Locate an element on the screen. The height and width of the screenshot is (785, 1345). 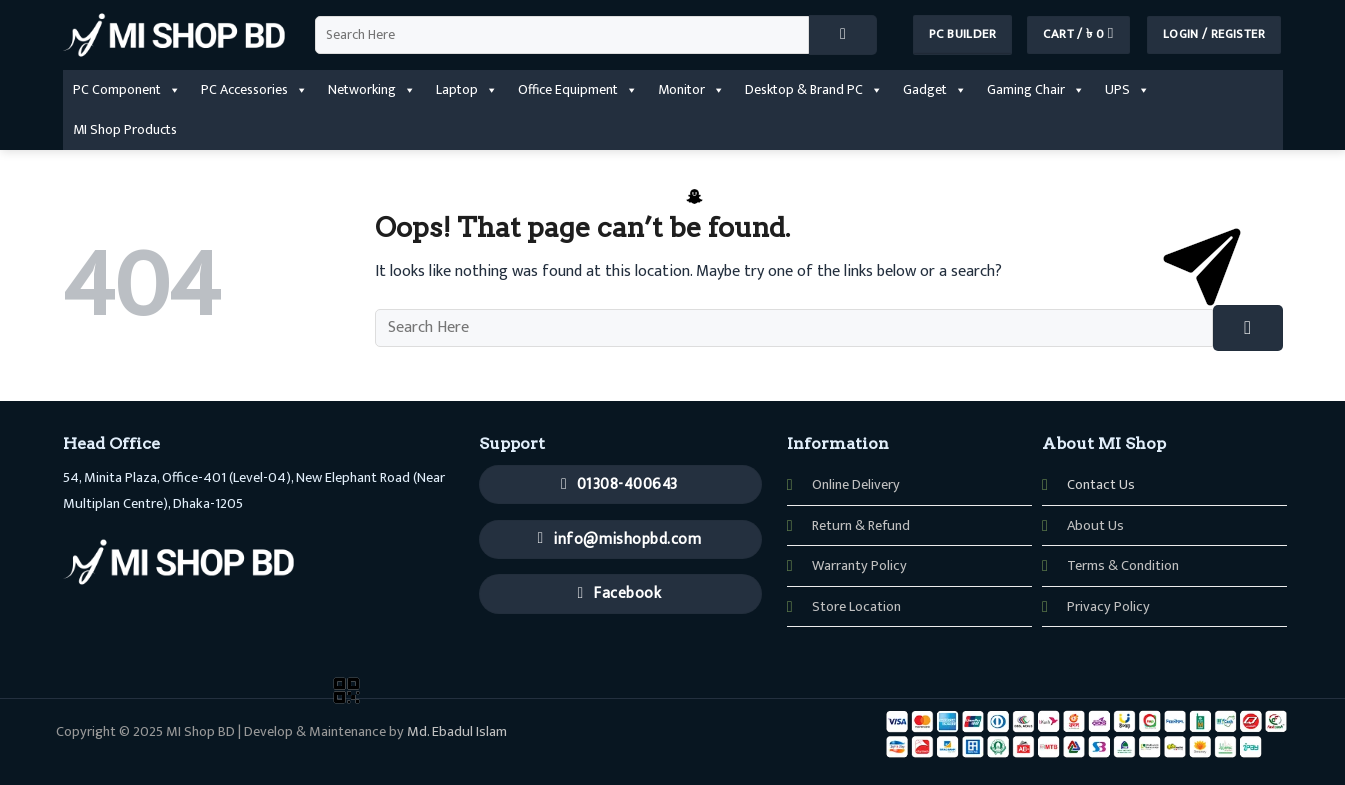
scan or generate a QR code is located at coordinates (346, 690).